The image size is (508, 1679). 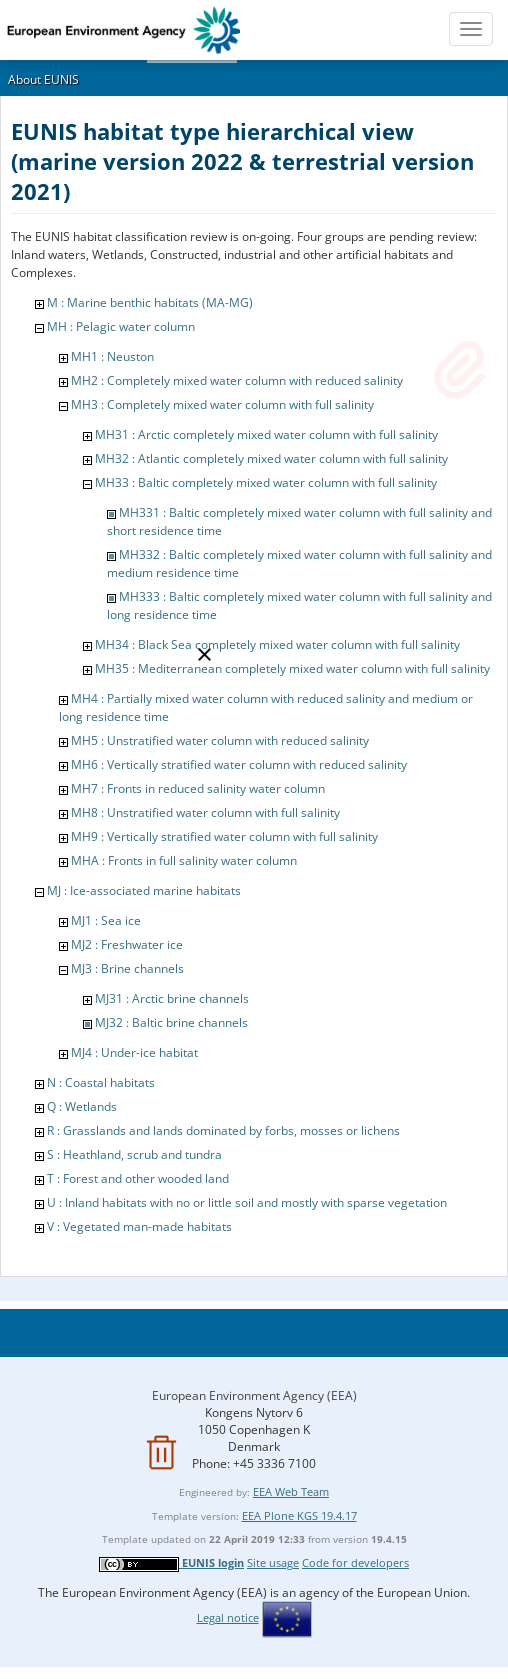 What do you see at coordinates (204, 654) in the screenshot?
I see `close or dismiss a dialog` at bounding box center [204, 654].